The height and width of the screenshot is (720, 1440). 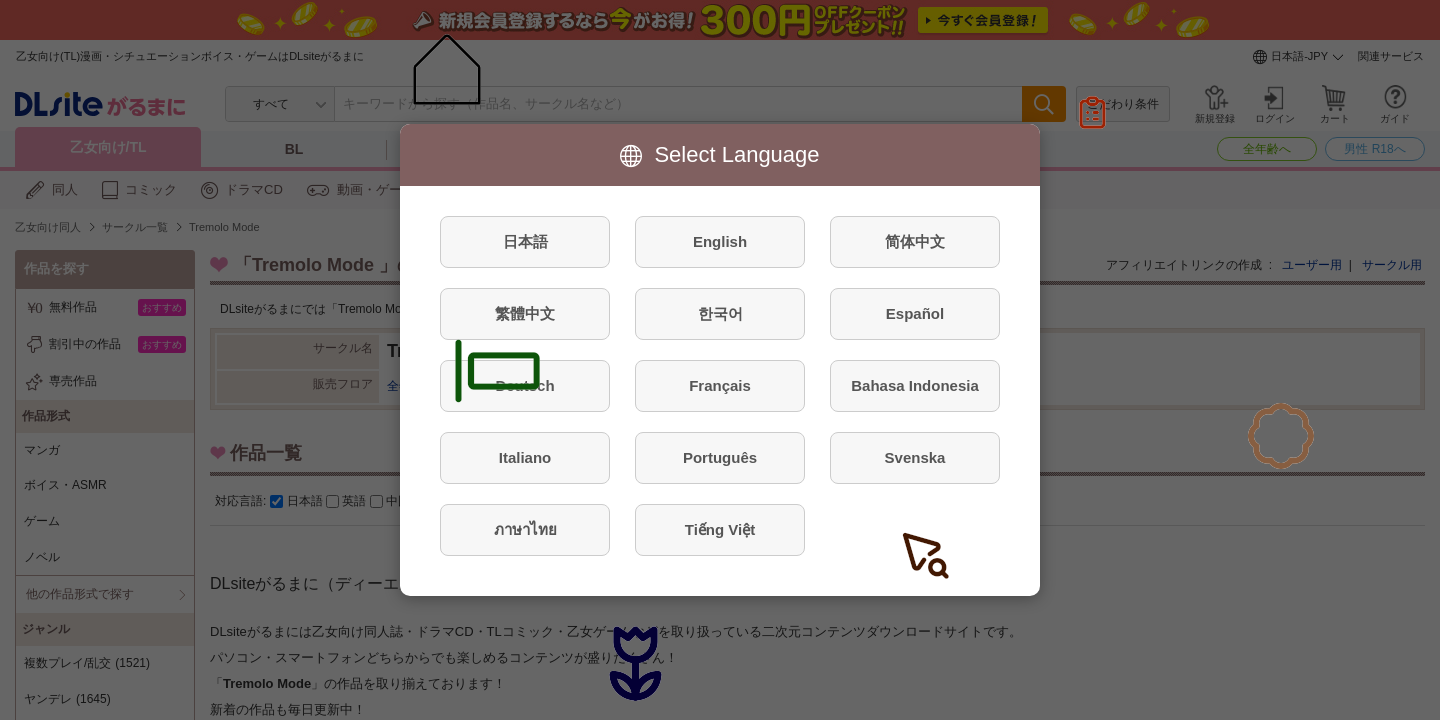 What do you see at coordinates (1281, 436) in the screenshot?
I see `indicates a badge or achievement placeholder` at bounding box center [1281, 436].